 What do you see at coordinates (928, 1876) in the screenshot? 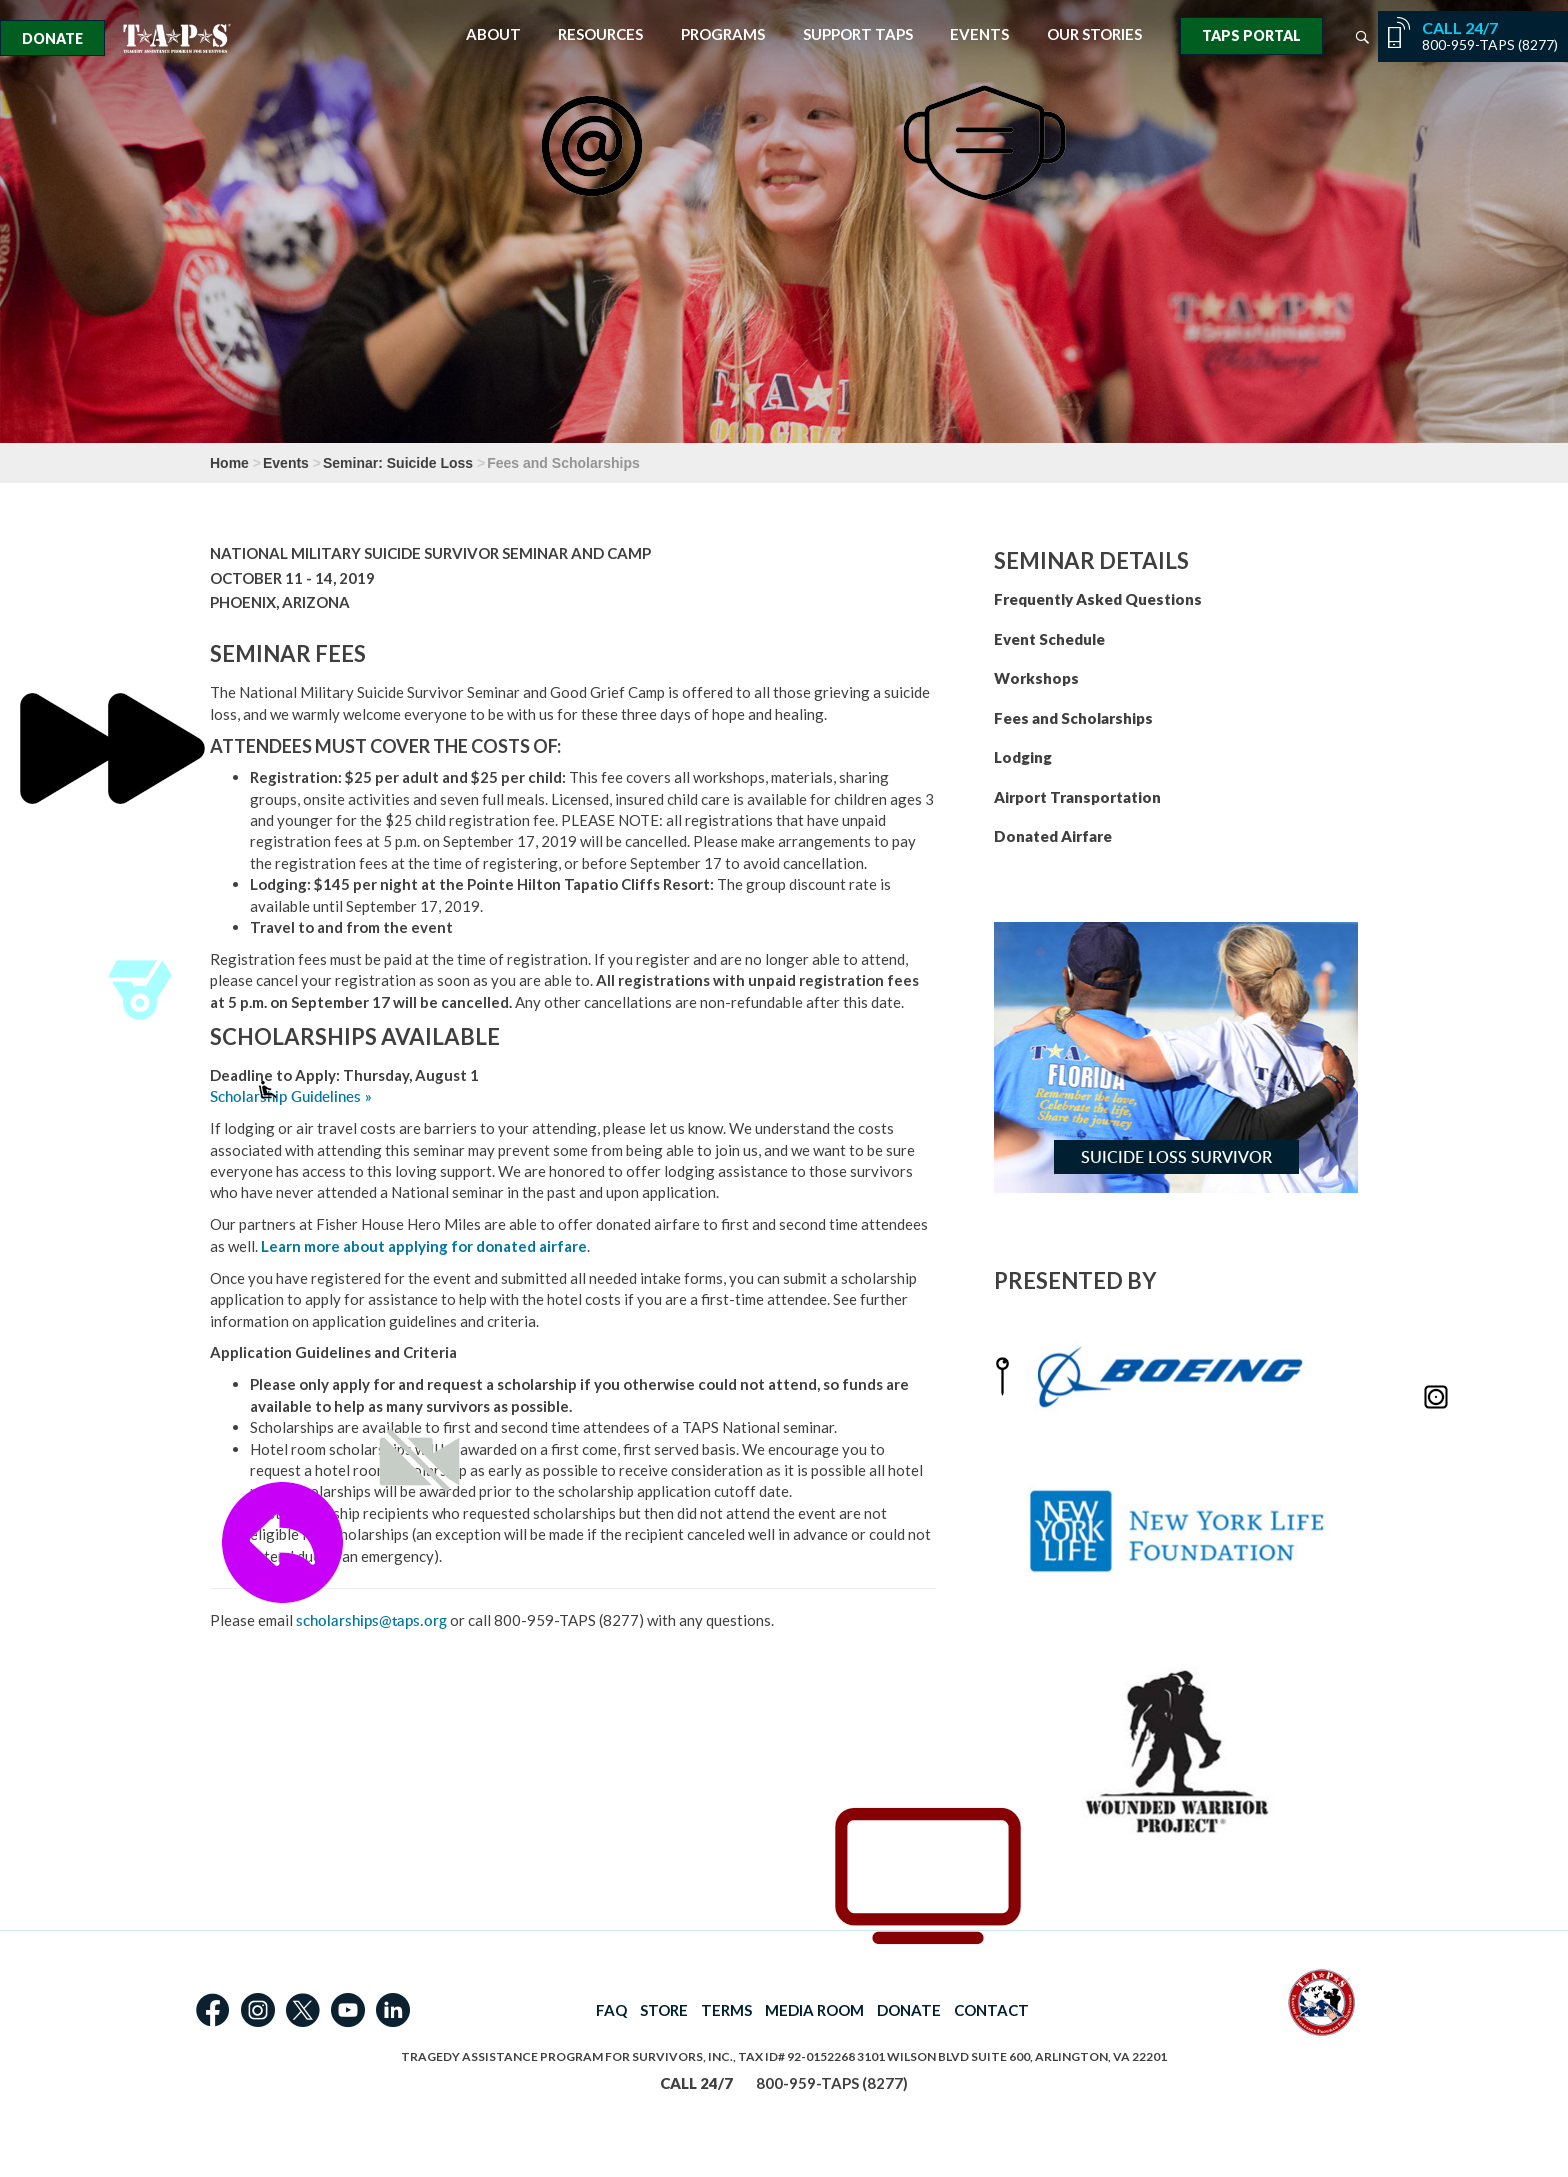
I see `access TV or video streaming features` at bounding box center [928, 1876].